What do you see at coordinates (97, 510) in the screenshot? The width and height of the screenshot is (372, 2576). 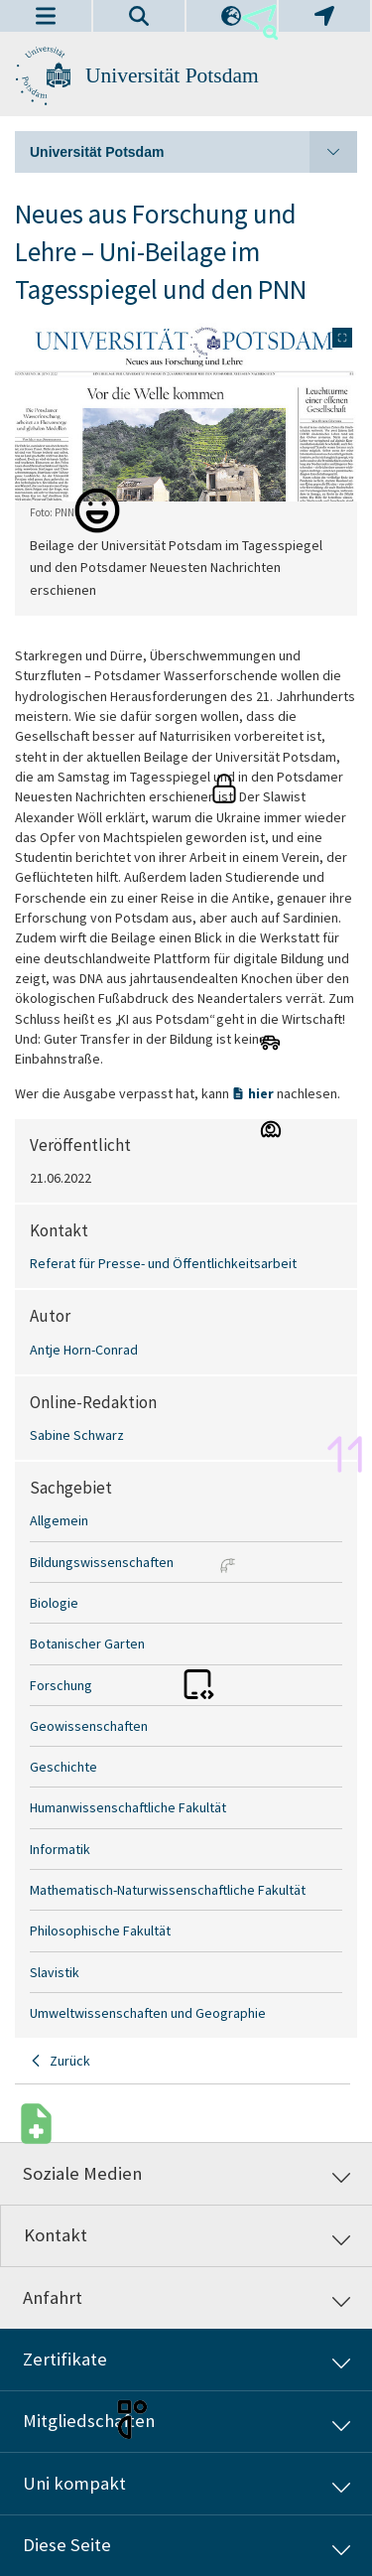 I see `rate your experience as positive` at bounding box center [97, 510].